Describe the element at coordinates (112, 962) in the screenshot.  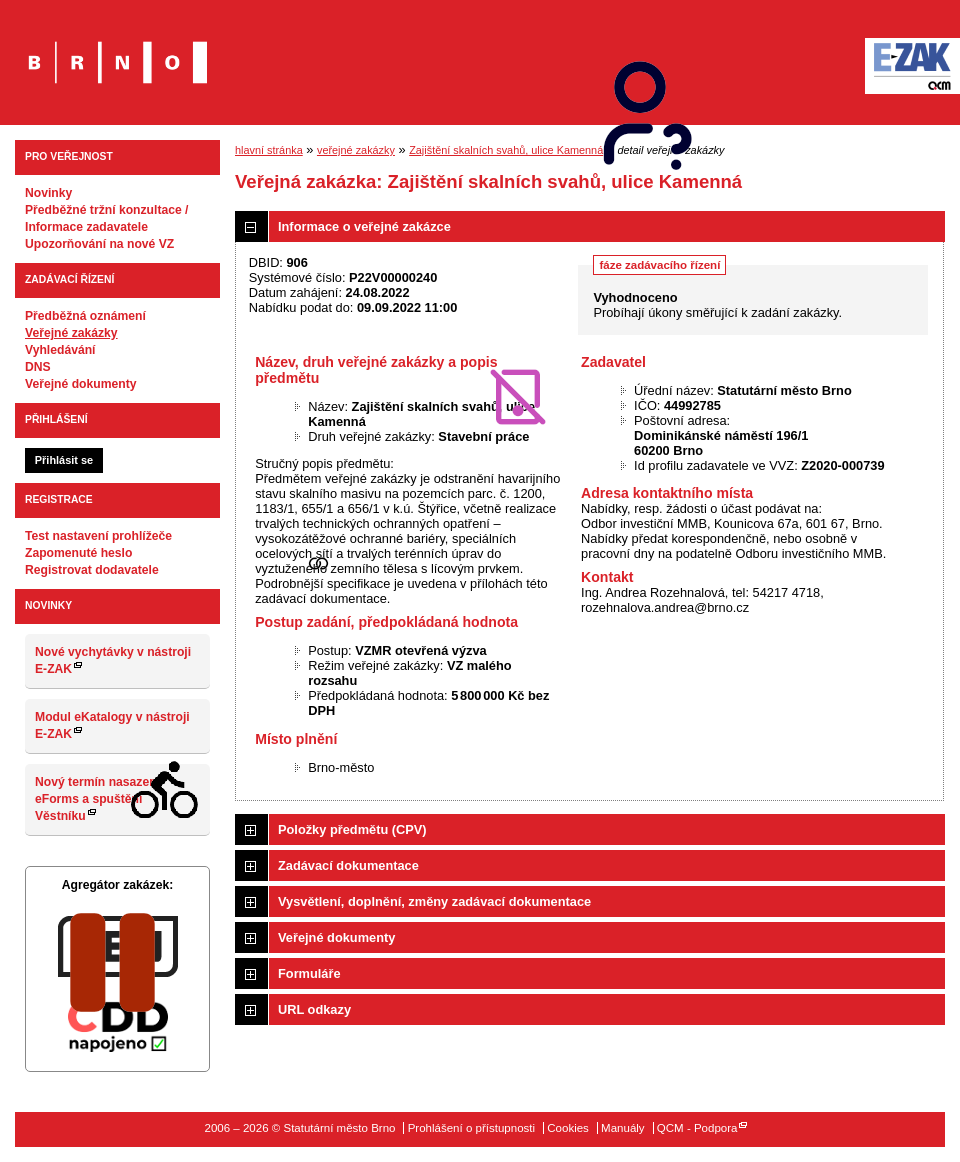
I see `pause media playback` at that location.